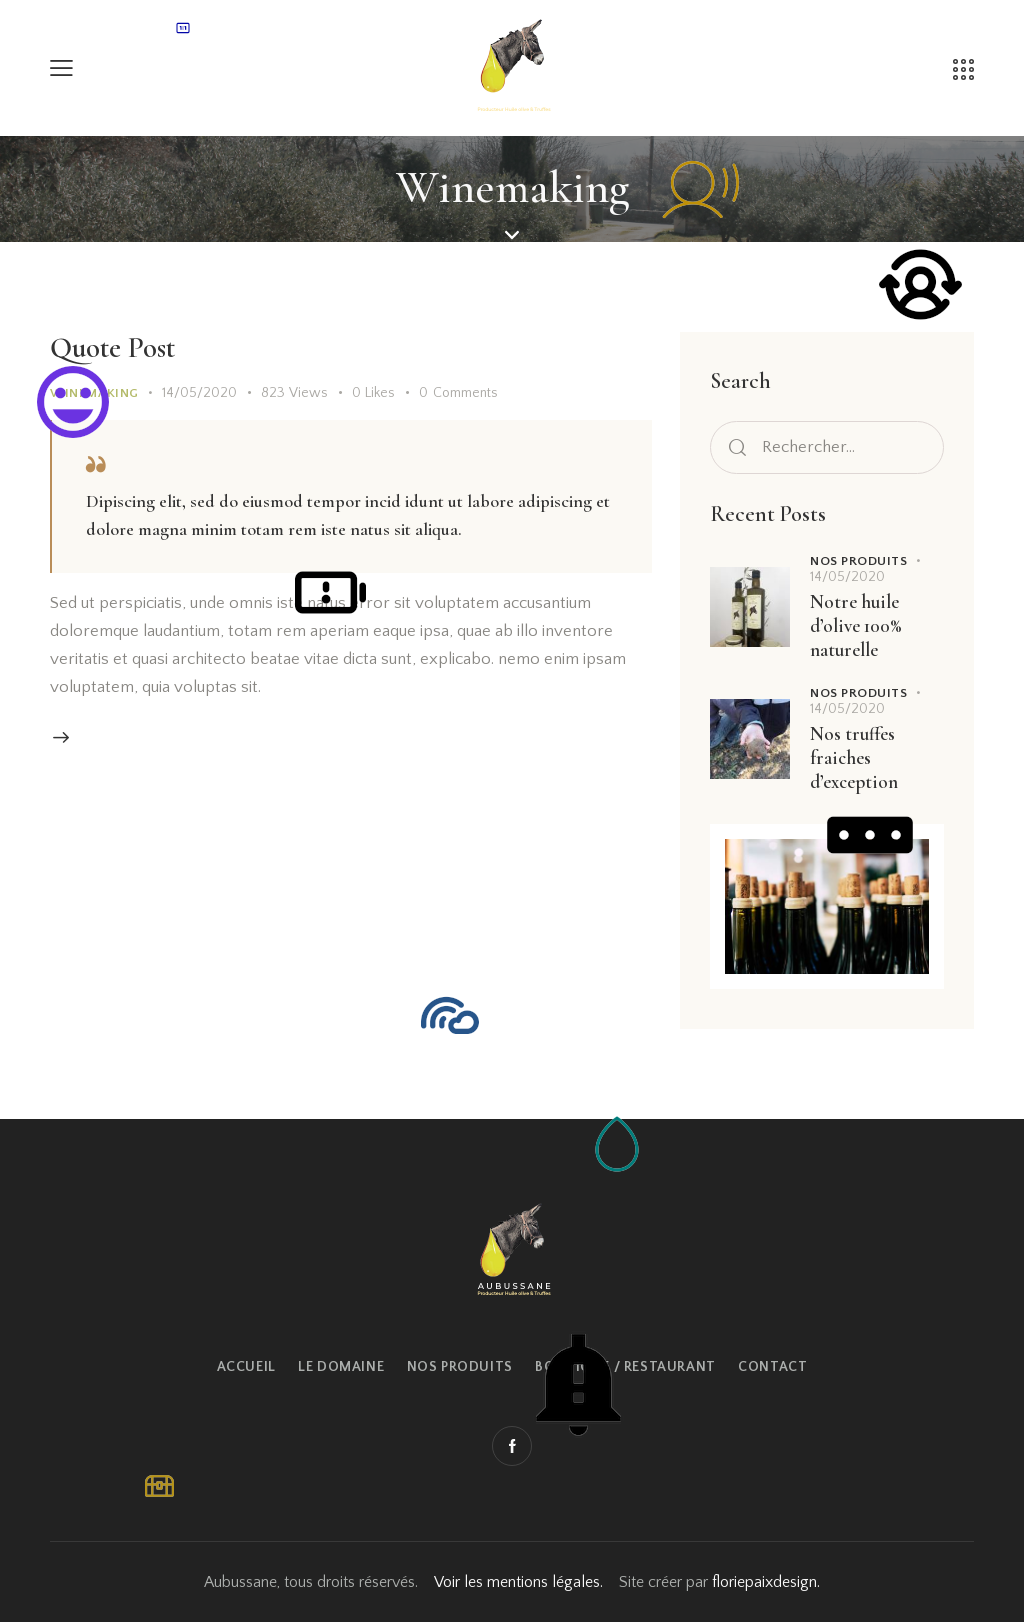 The width and height of the screenshot is (1024, 1622). I want to click on user is currently speaking or broadcasting audio, so click(699, 189).